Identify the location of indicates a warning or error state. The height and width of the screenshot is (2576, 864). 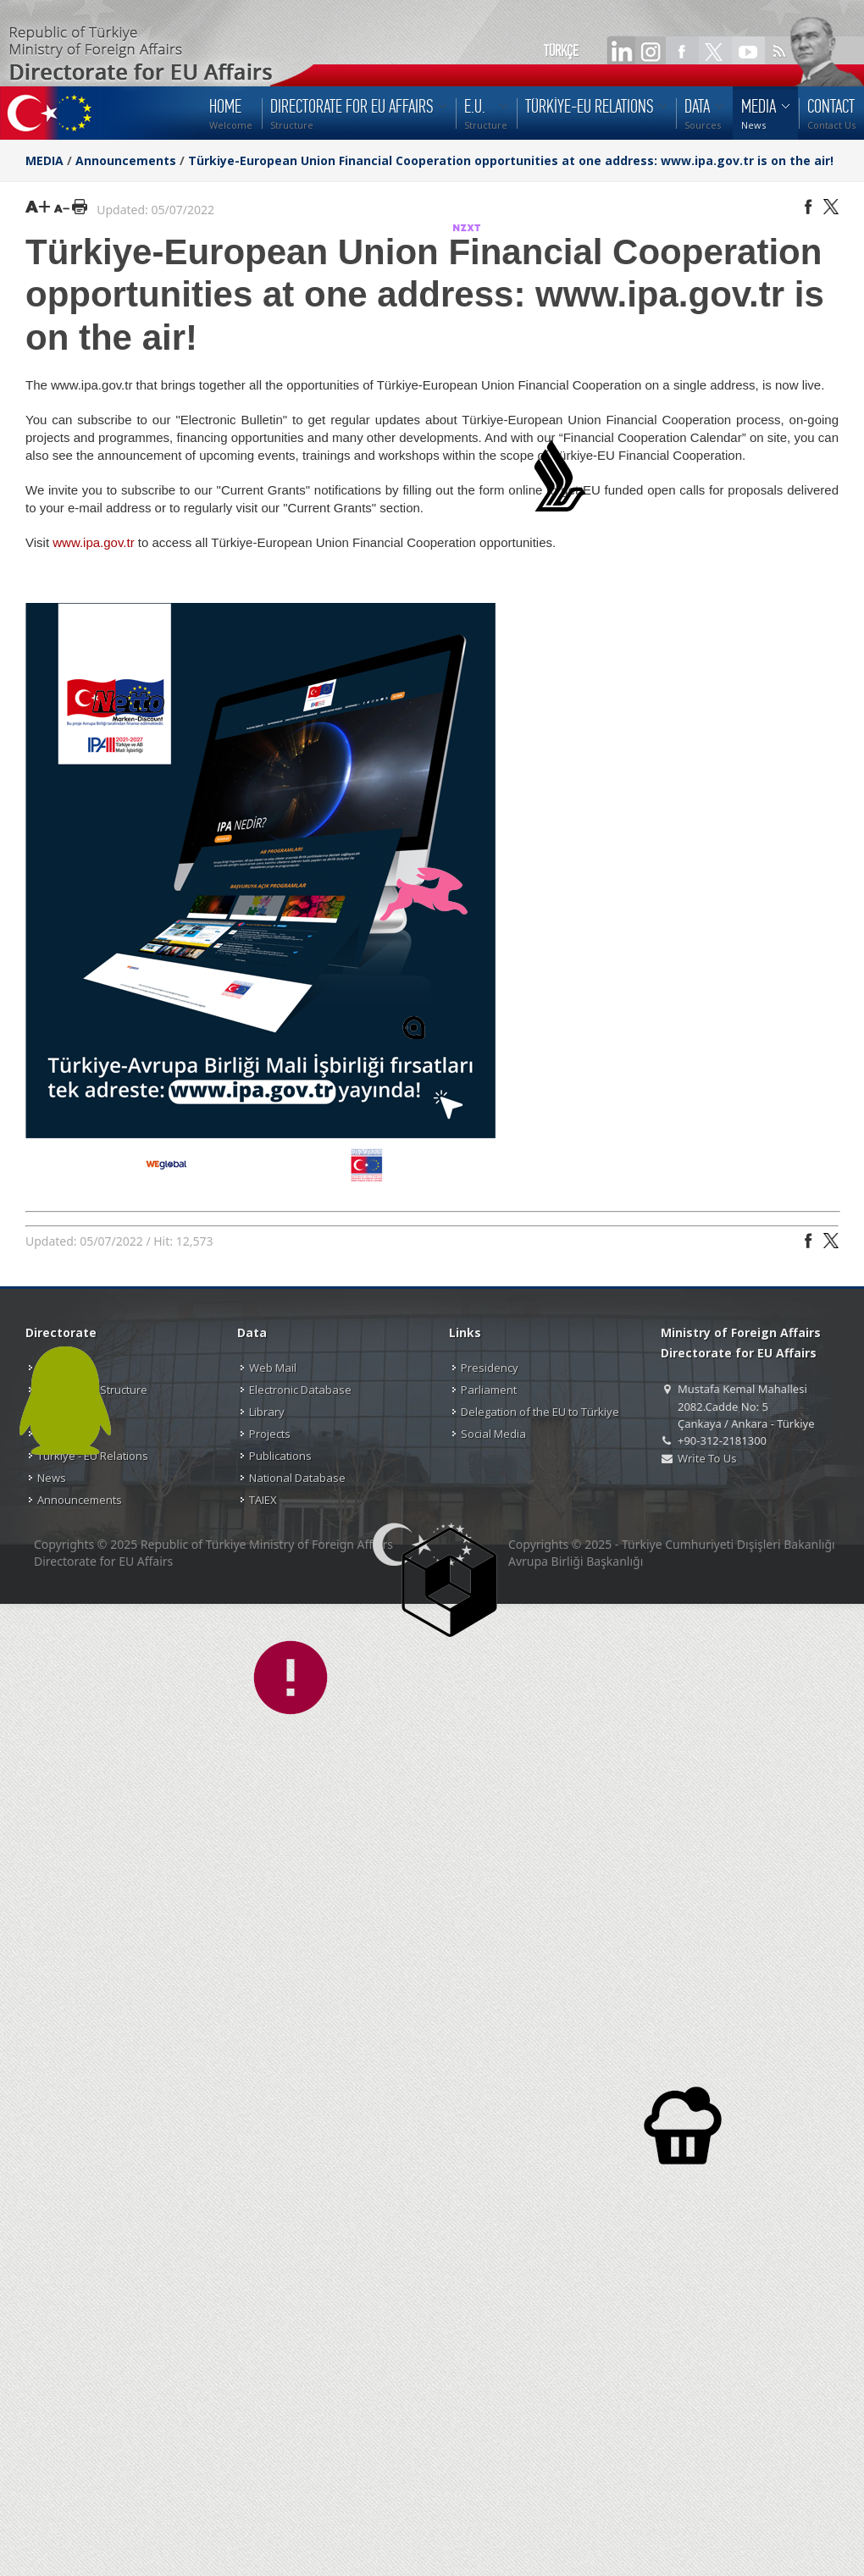
(291, 1678).